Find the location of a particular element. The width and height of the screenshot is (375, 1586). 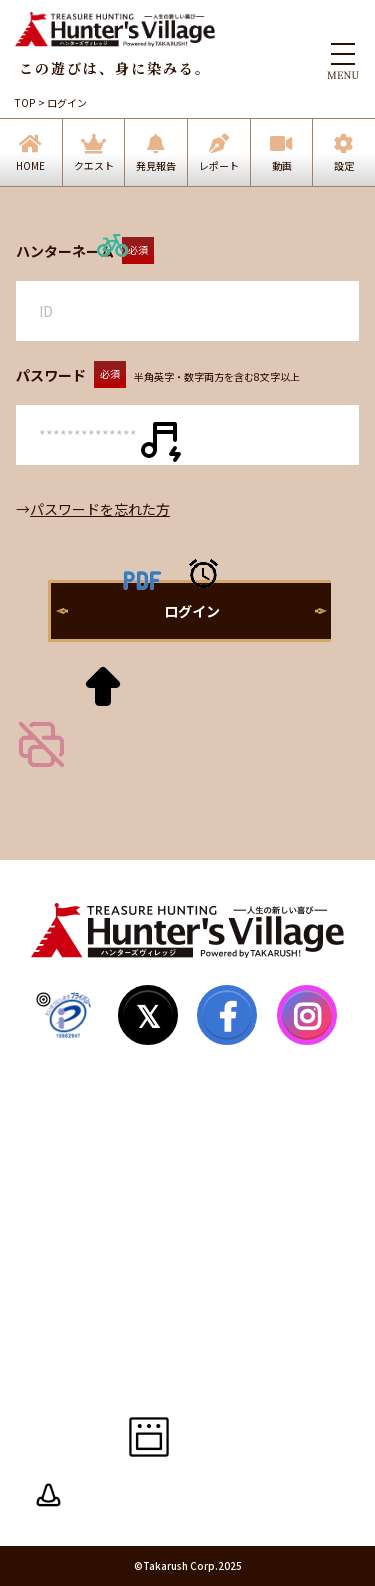

access bike rental or cycling options is located at coordinates (112, 245).